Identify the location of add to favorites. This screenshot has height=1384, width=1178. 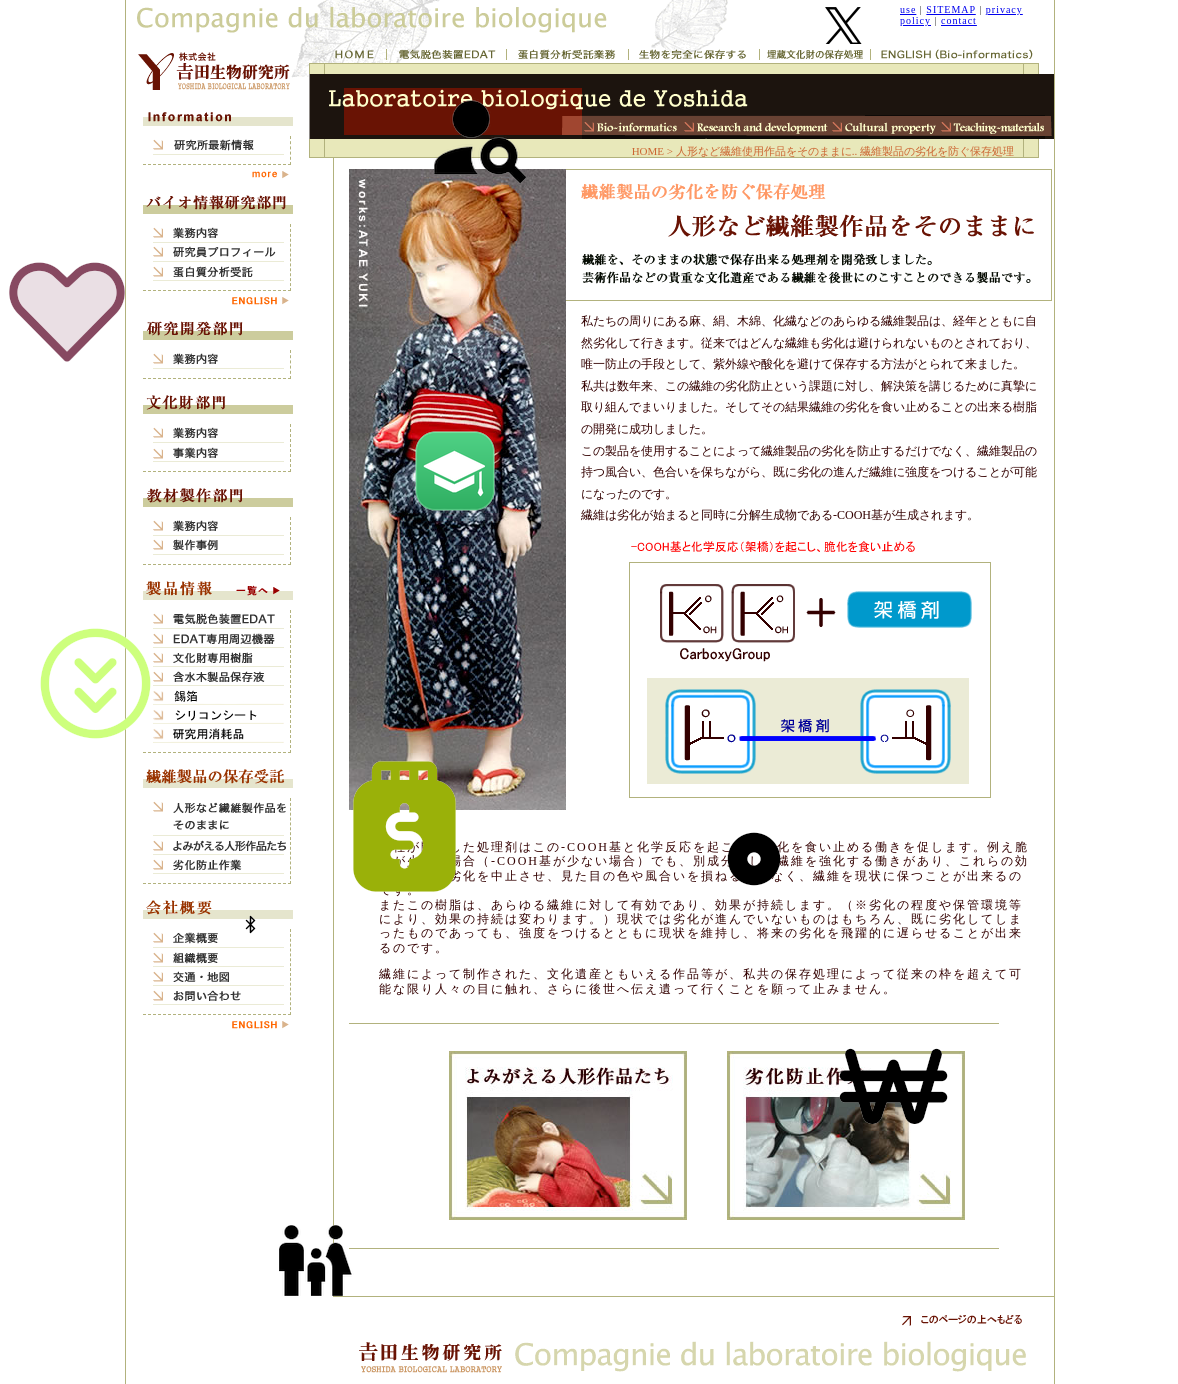
(67, 308).